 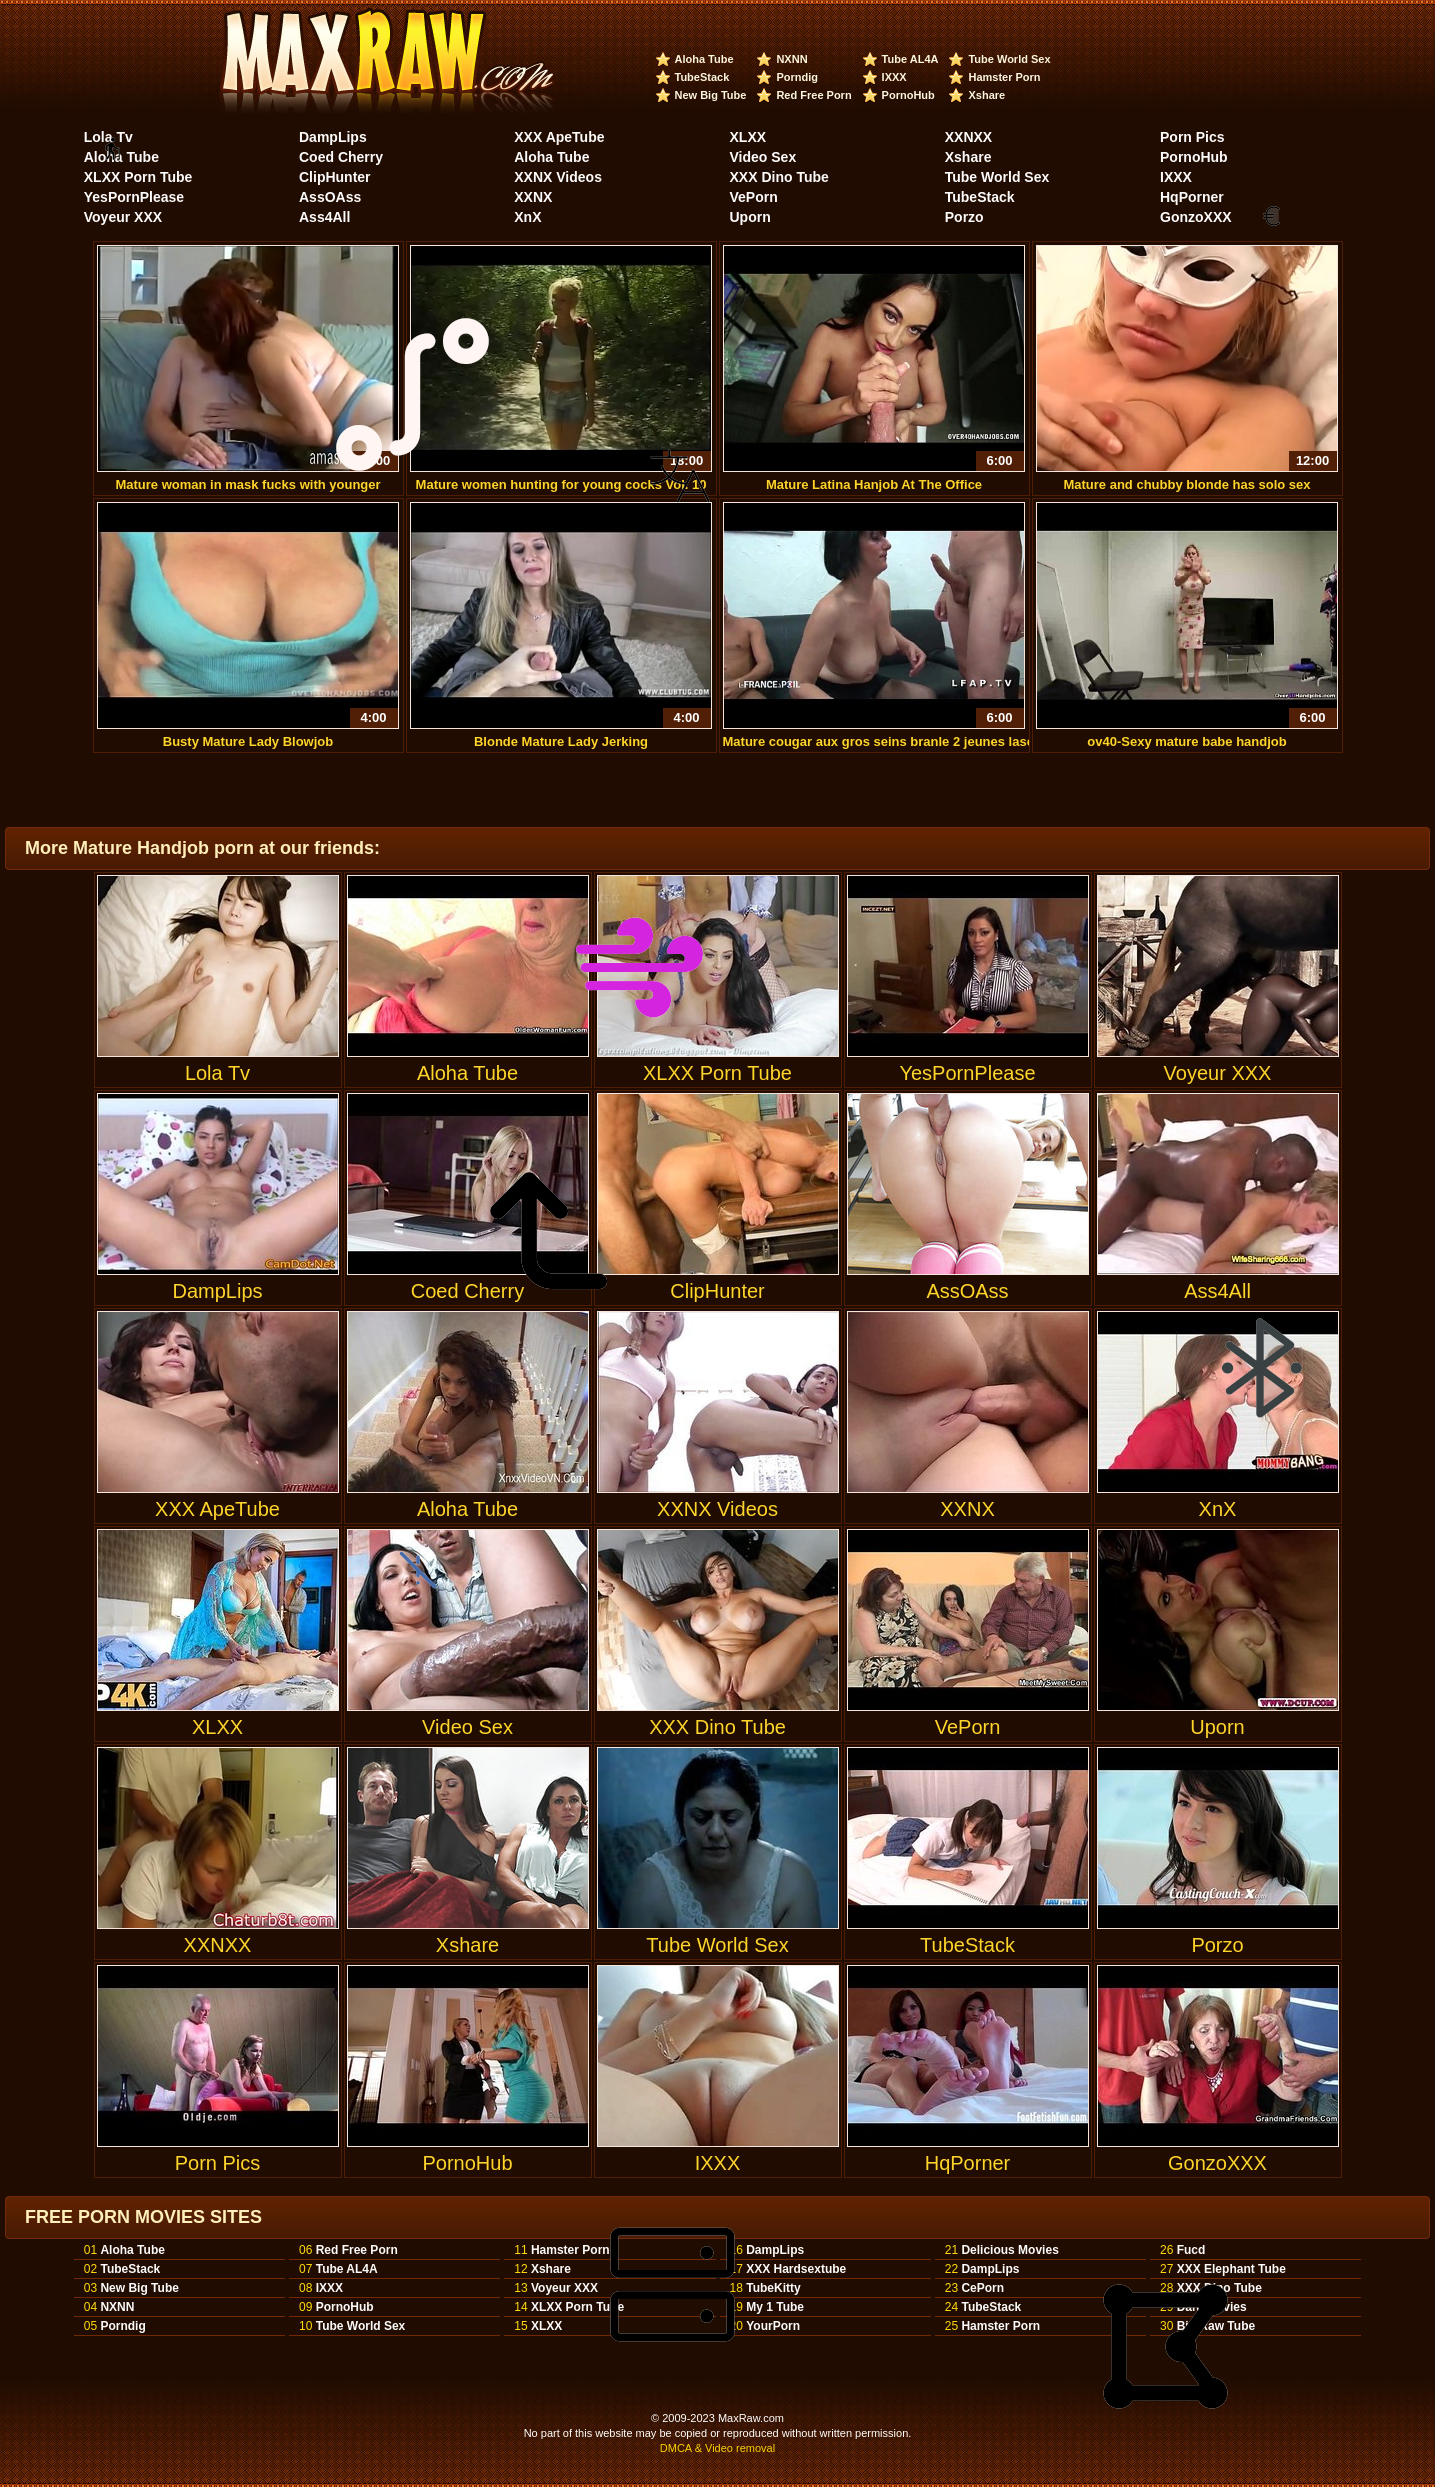 What do you see at coordinates (1260, 1368) in the screenshot?
I see `bluetooth device connected` at bounding box center [1260, 1368].